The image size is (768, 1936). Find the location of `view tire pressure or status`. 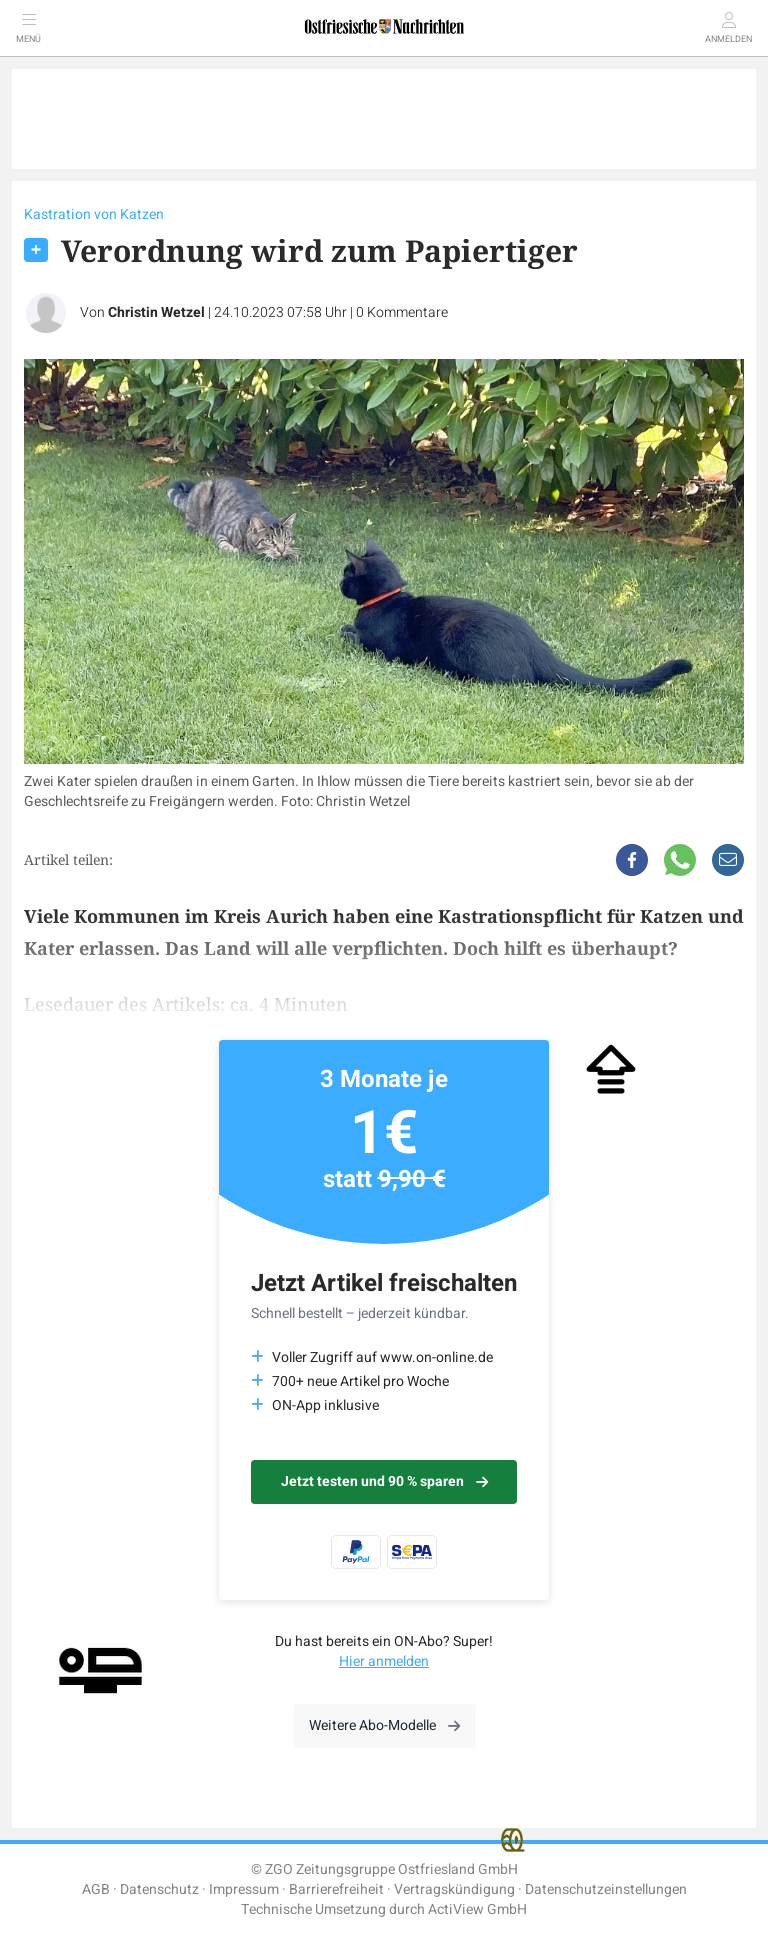

view tire pressure or status is located at coordinates (512, 1840).